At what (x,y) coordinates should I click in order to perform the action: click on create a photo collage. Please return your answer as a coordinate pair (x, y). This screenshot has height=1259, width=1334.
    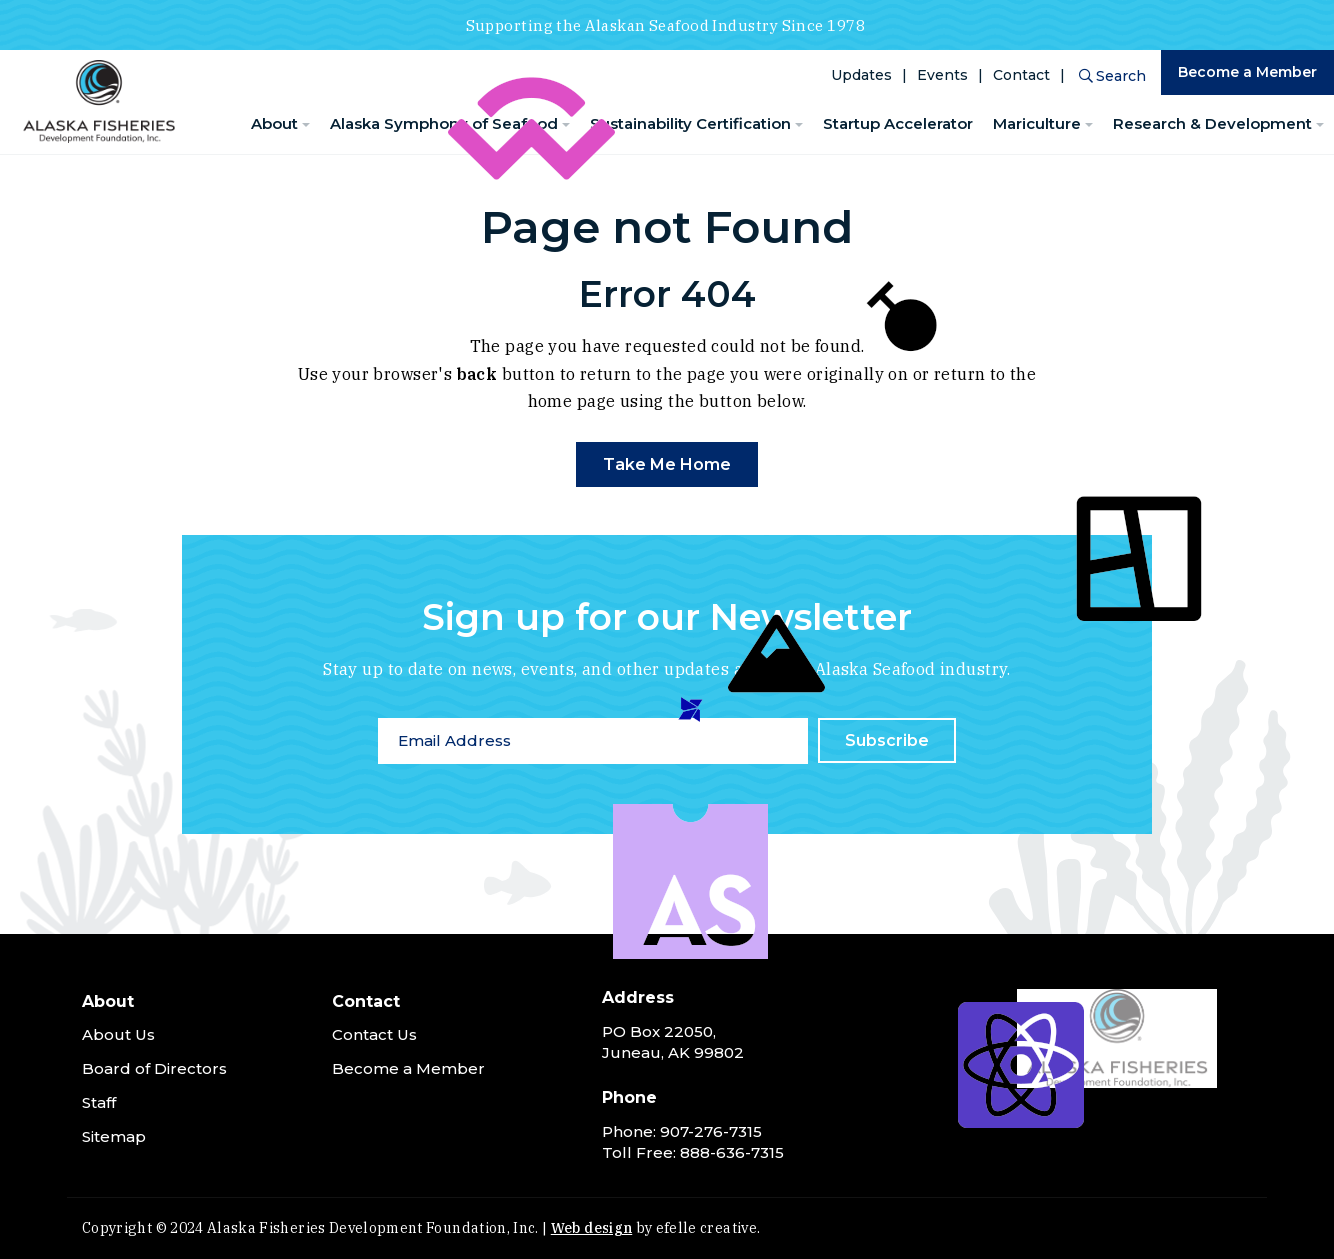
    Looking at the image, I should click on (1139, 558).